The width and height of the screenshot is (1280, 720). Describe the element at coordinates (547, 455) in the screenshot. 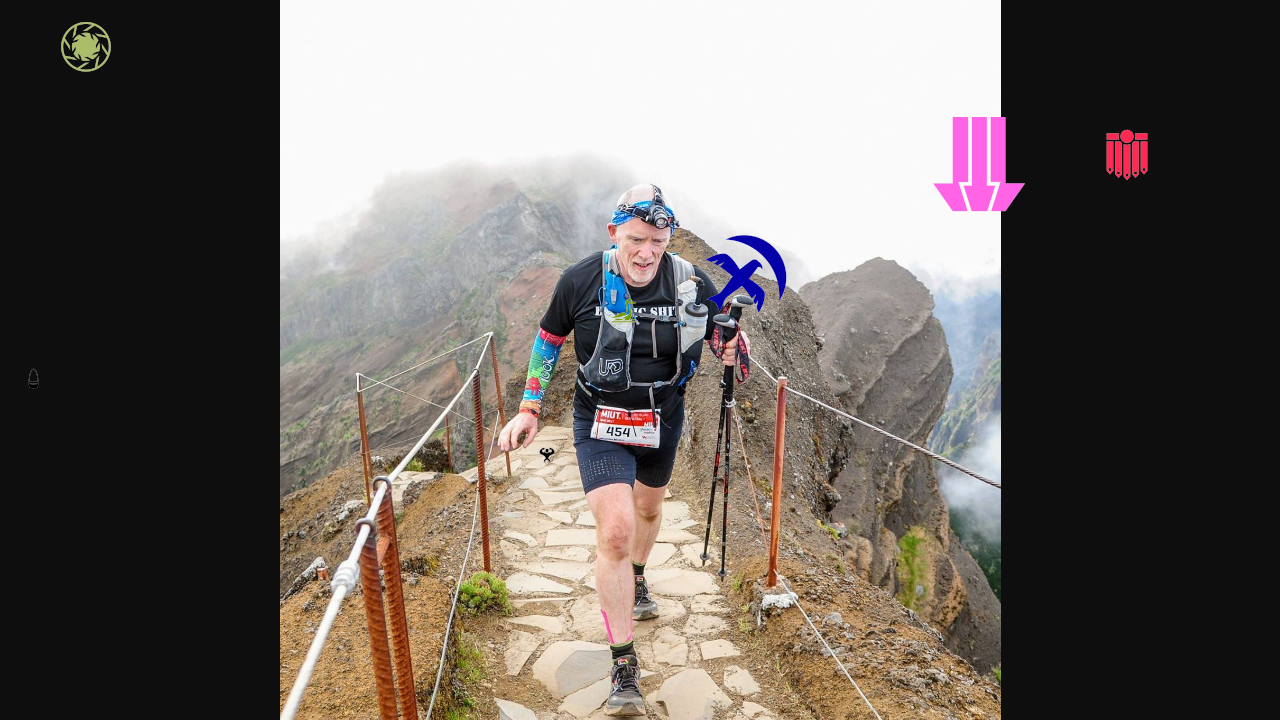

I see `view strength or fitness stats` at that location.